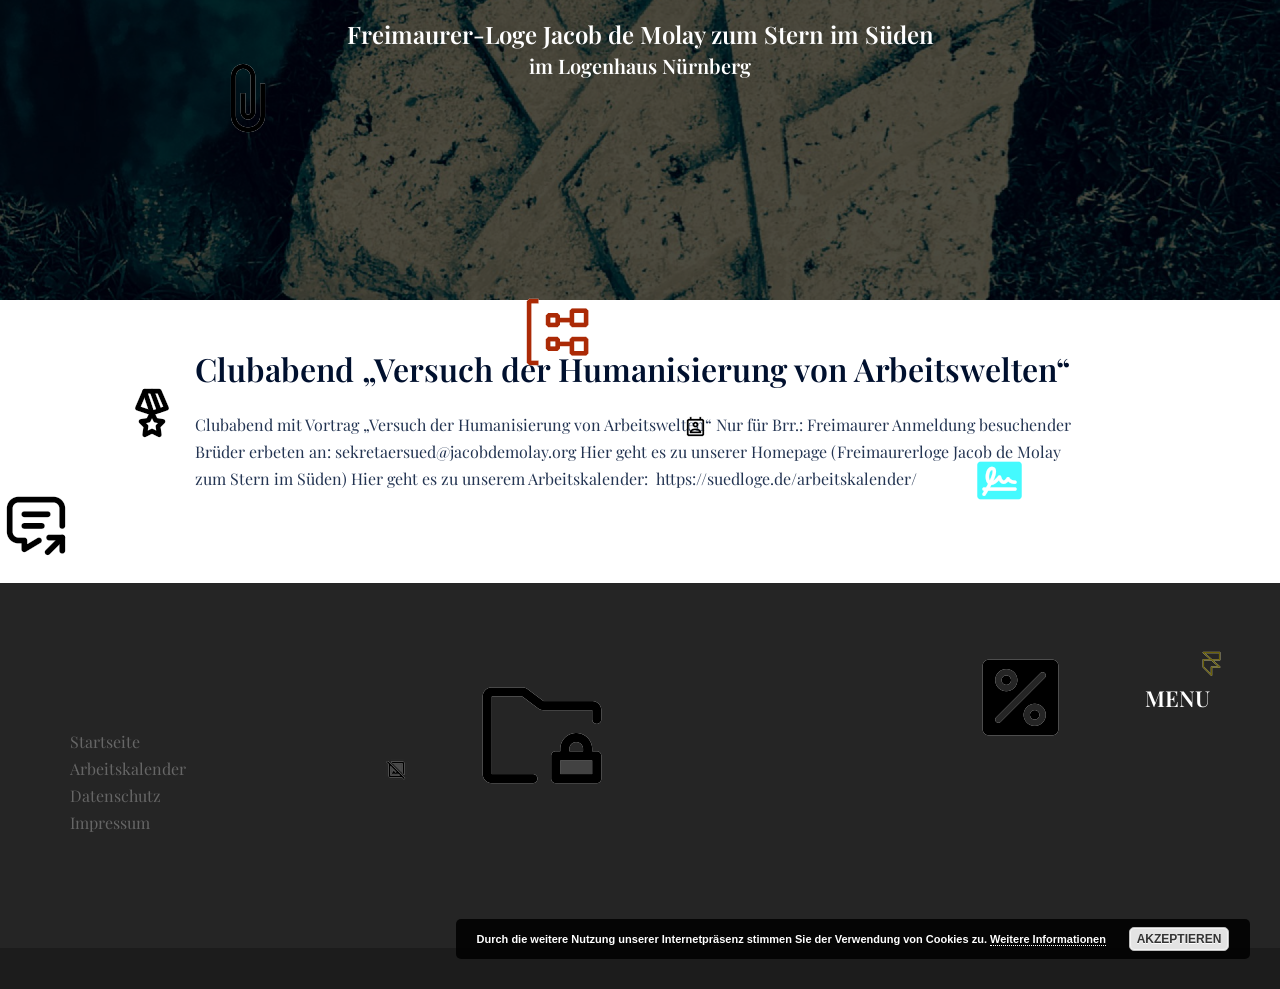 This screenshot has height=989, width=1280. What do you see at coordinates (1020, 697) in the screenshot?
I see `view discount or promotional offer` at bounding box center [1020, 697].